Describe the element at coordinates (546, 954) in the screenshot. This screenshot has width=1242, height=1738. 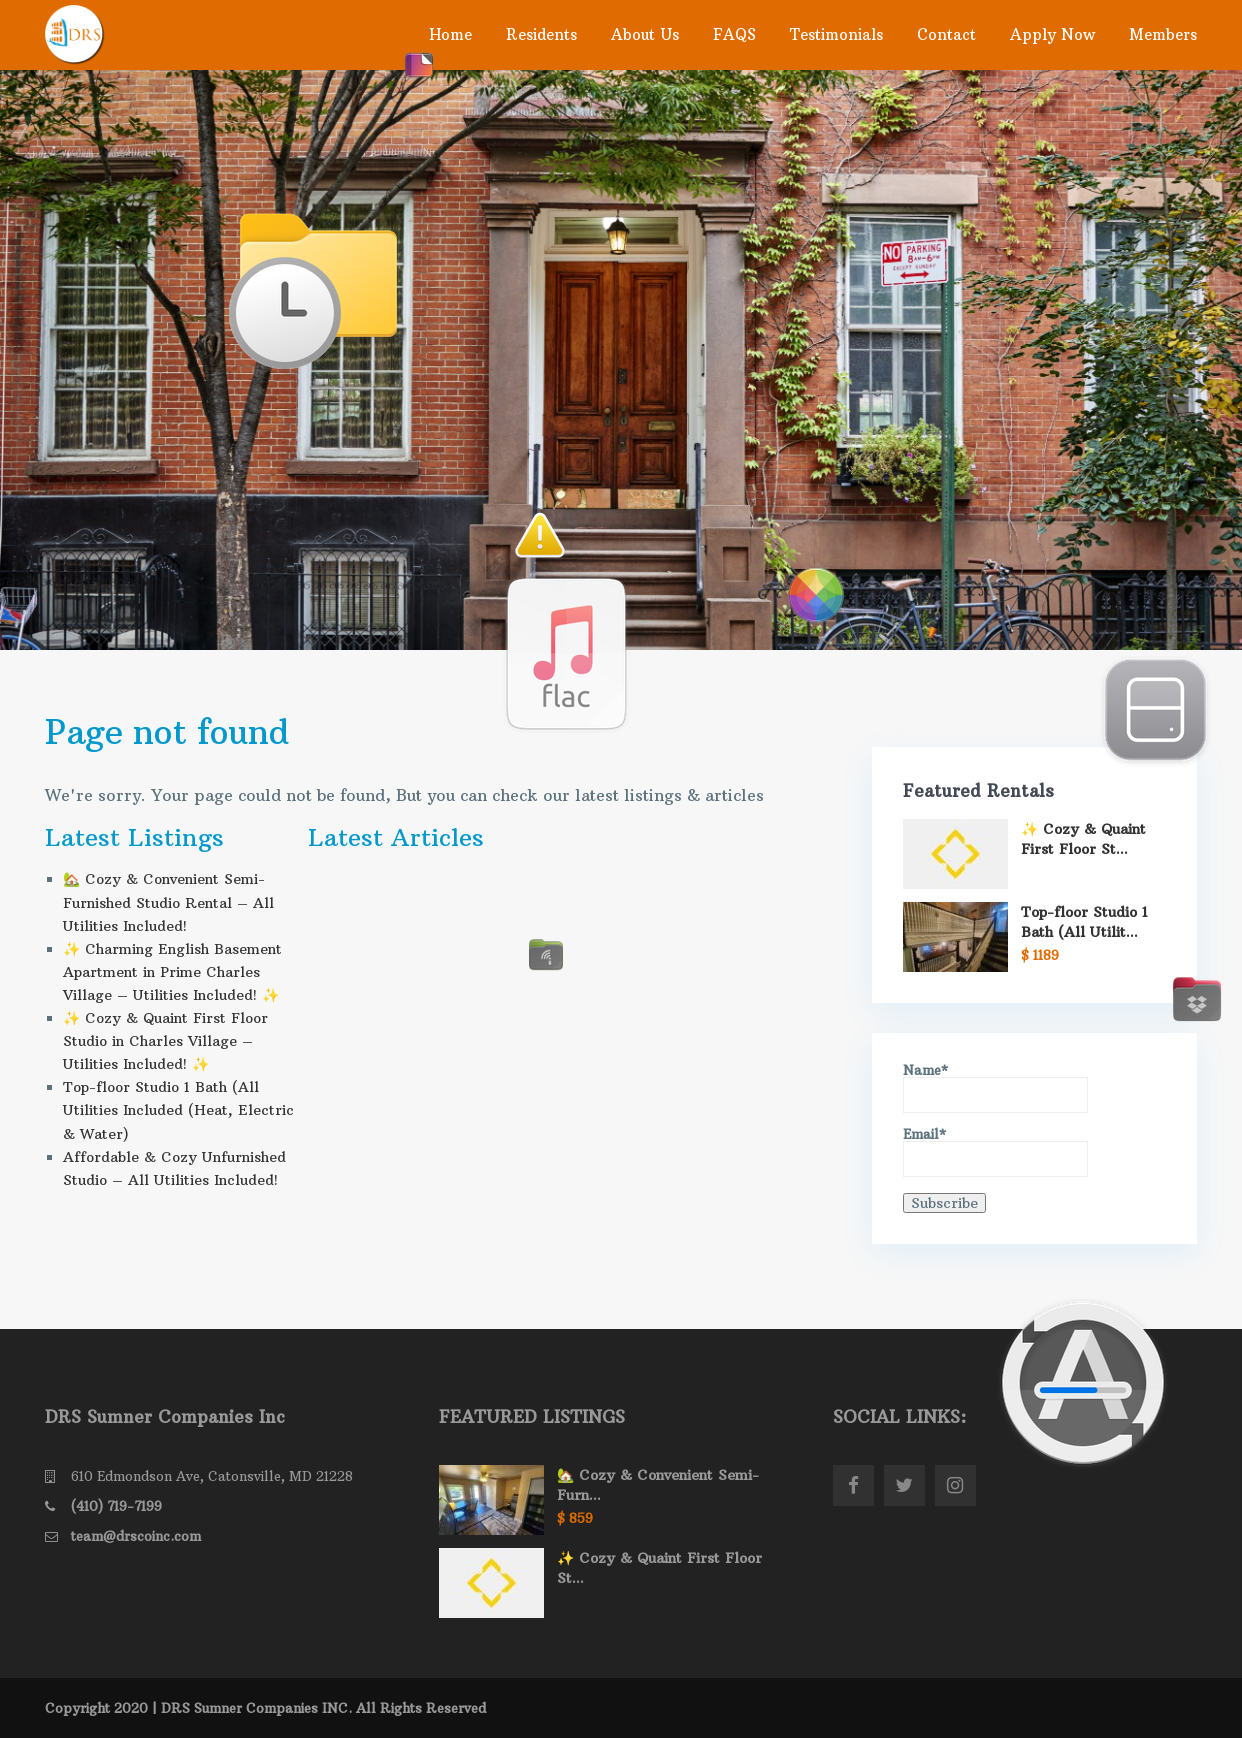
I see `open insync cloud sync folder` at that location.